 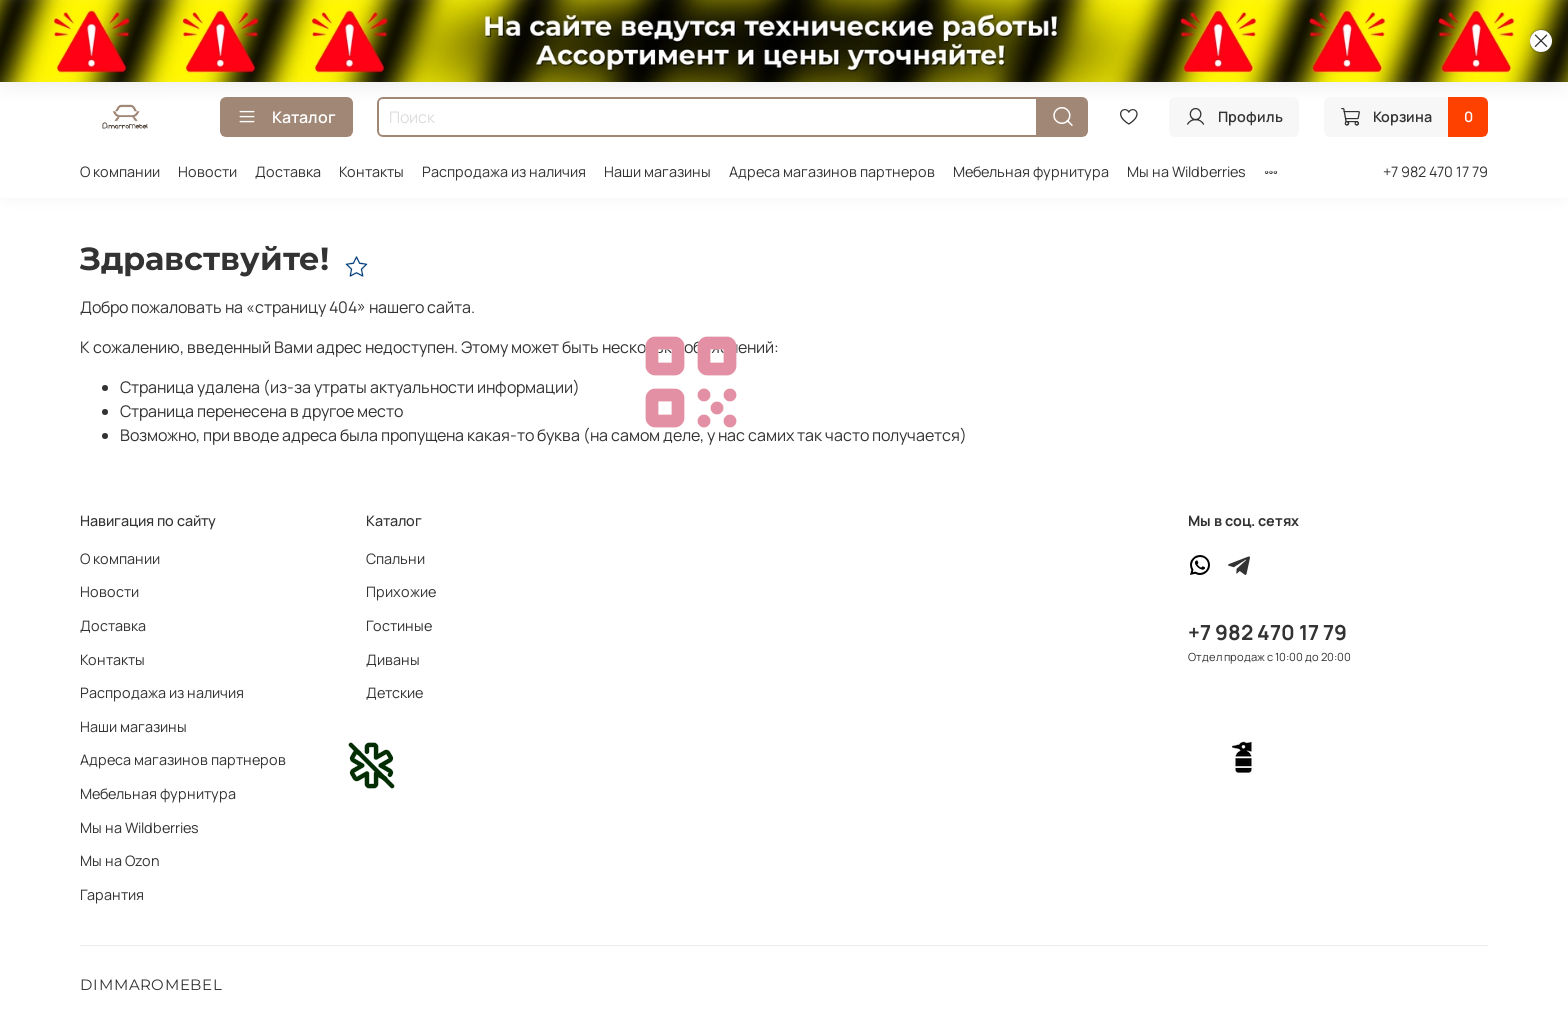 I want to click on scan or generate a QR code, so click(x=691, y=382).